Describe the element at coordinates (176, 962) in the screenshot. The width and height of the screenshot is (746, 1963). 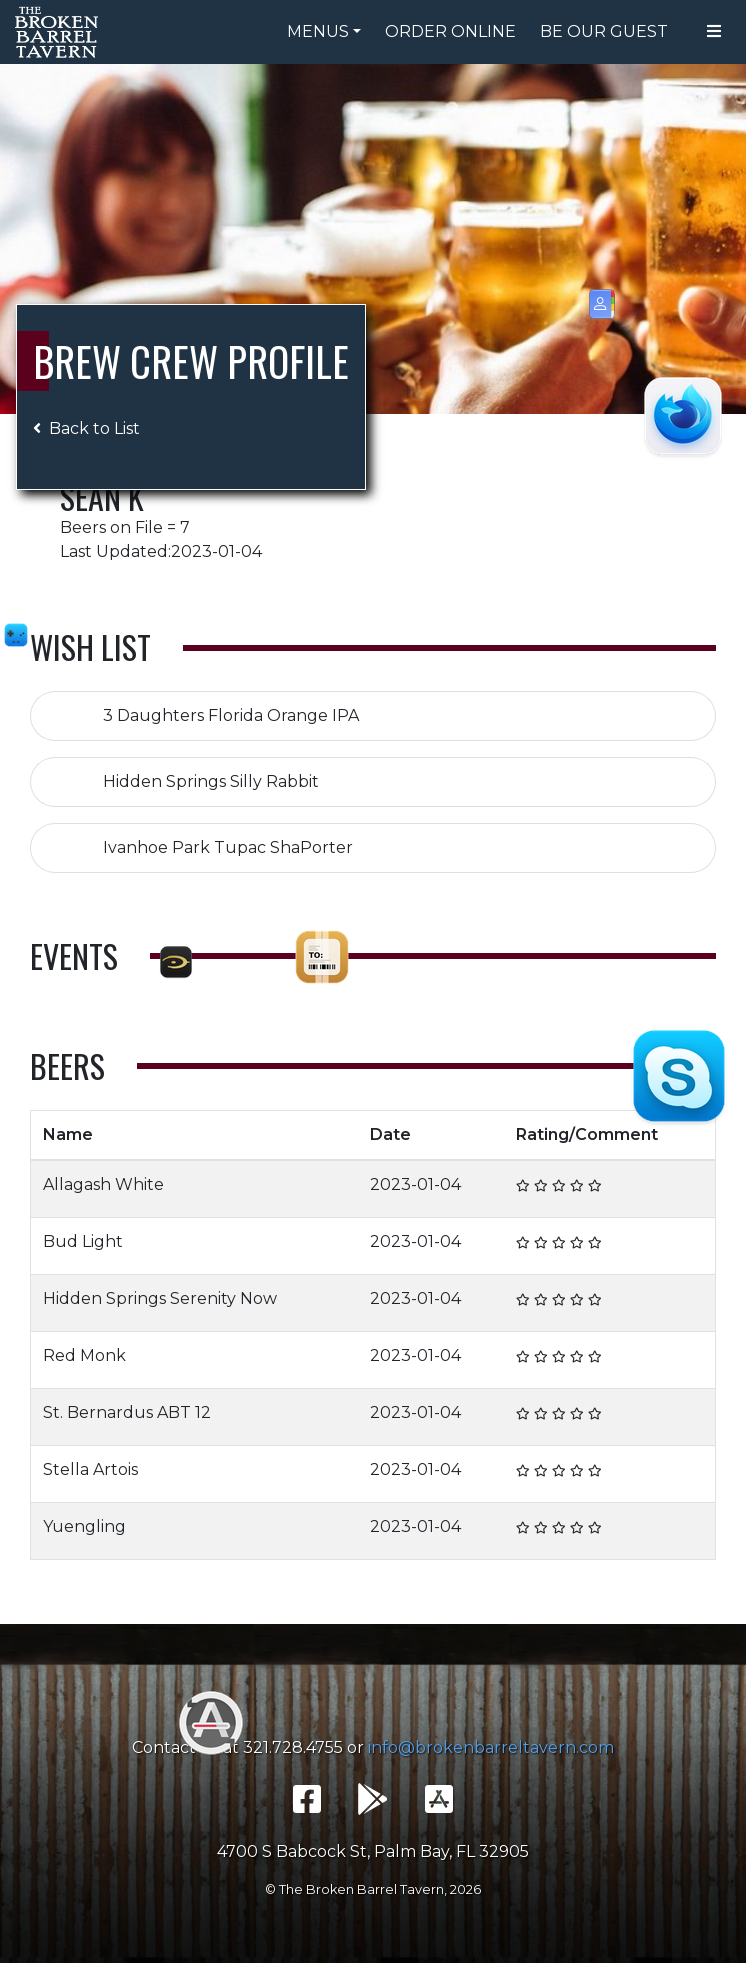
I see `open the halo app` at that location.